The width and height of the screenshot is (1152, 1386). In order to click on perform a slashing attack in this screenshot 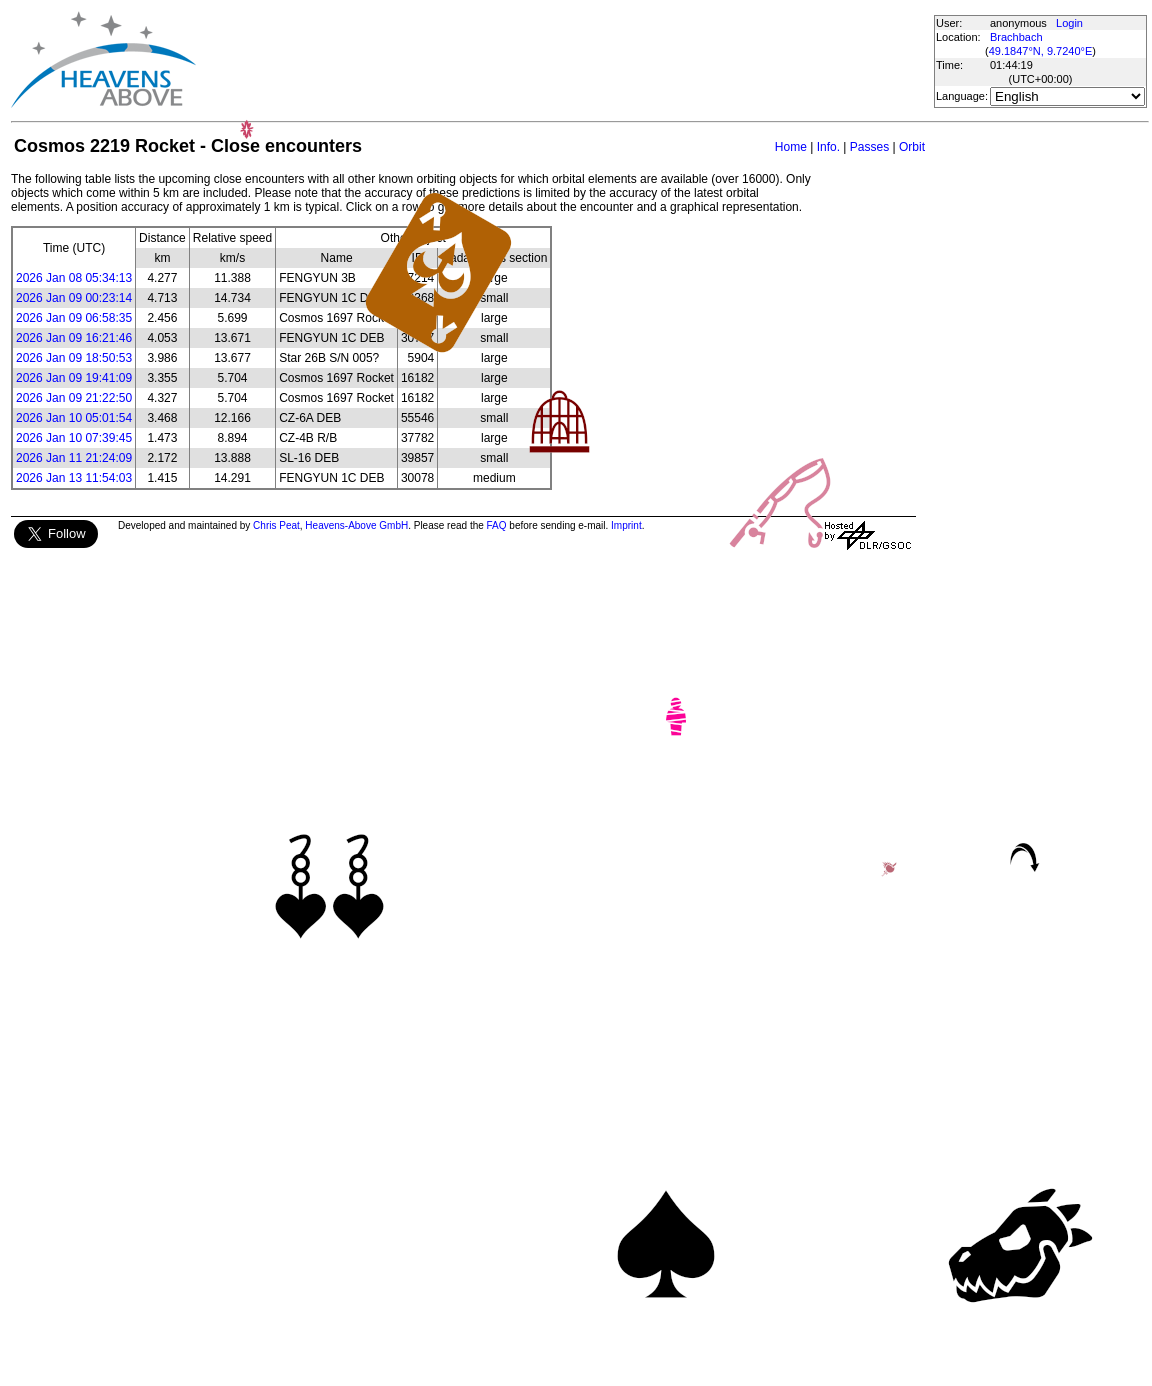, I will do `click(889, 869)`.